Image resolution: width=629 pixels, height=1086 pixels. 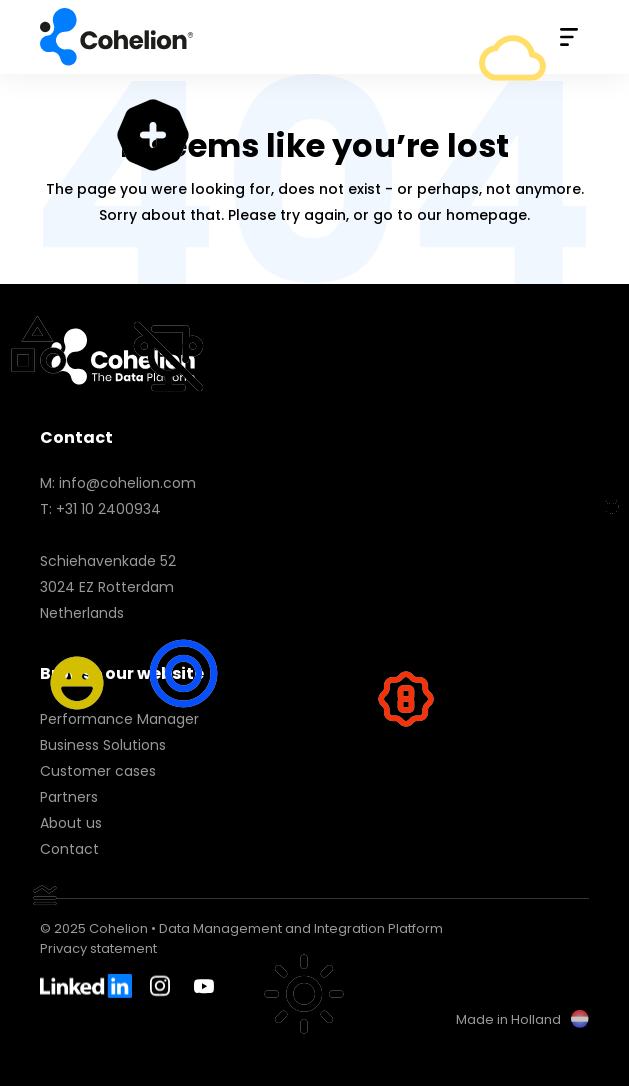 What do you see at coordinates (37, 344) in the screenshot?
I see `browse or filter by category` at bounding box center [37, 344].